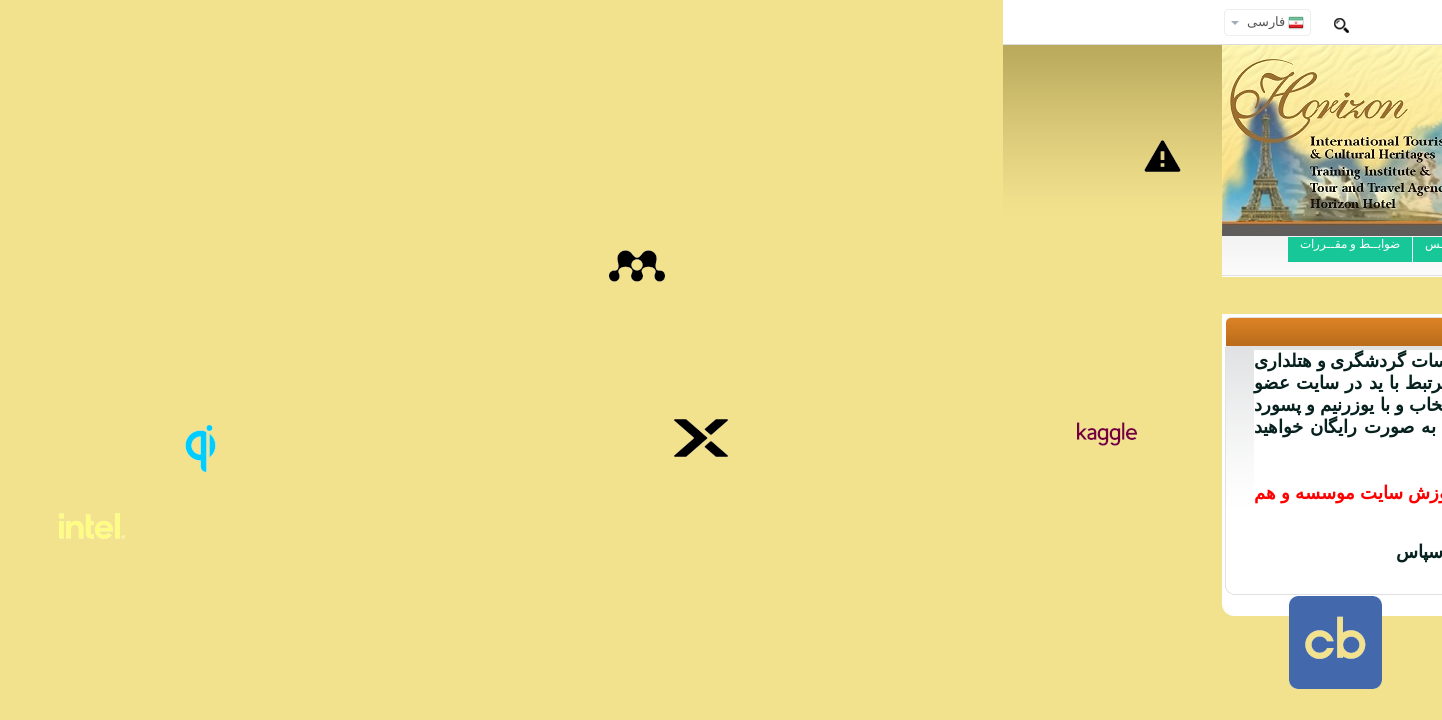 The width and height of the screenshot is (1442, 720). I want to click on open crunchbase website or app, so click(1335, 642).